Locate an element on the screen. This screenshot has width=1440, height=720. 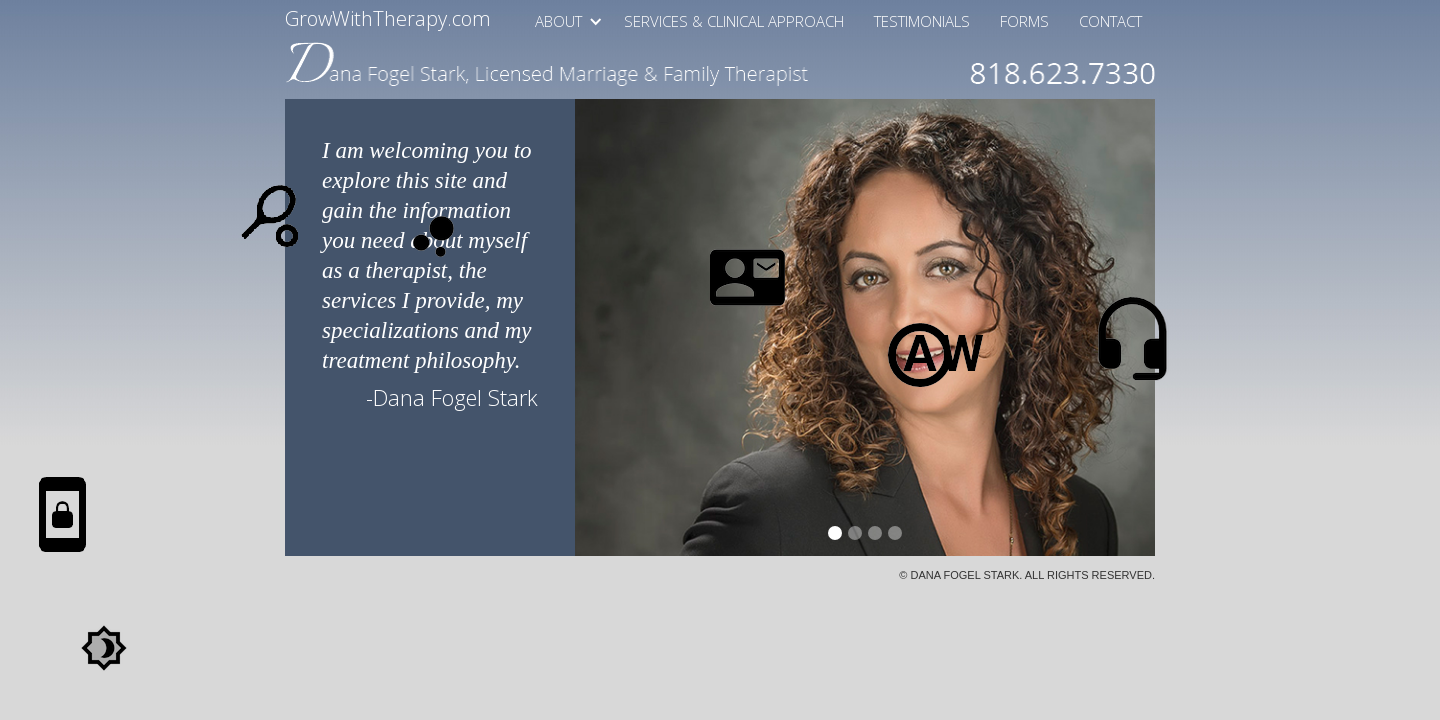
enable automatic white balance is located at coordinates (936, 355).